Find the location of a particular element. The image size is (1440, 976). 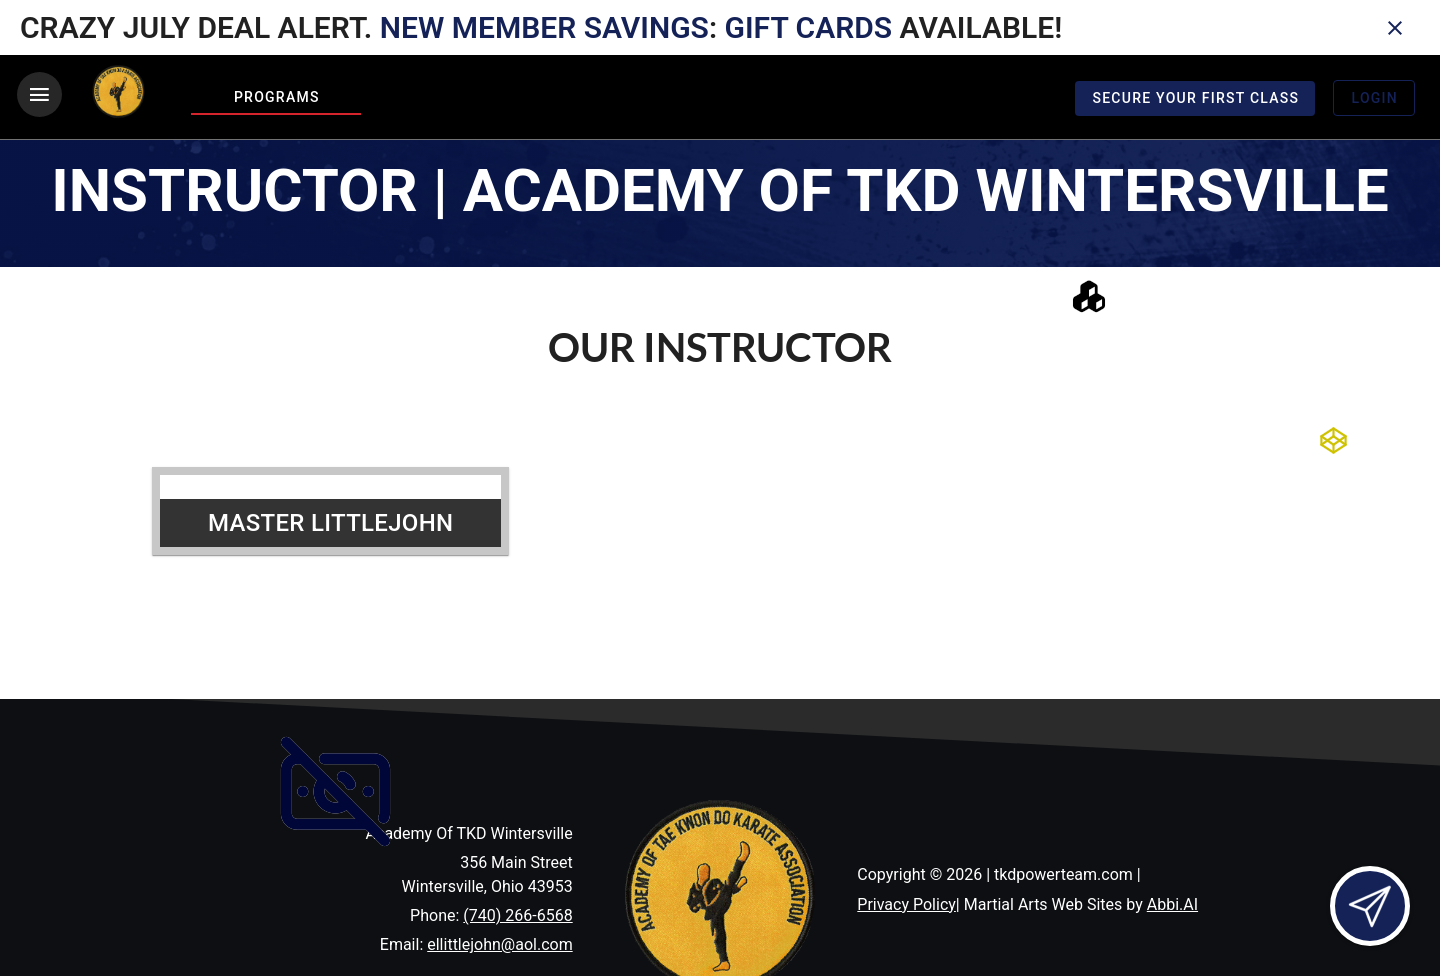

view 3D objects or models is located at coordinates (1089, 297).